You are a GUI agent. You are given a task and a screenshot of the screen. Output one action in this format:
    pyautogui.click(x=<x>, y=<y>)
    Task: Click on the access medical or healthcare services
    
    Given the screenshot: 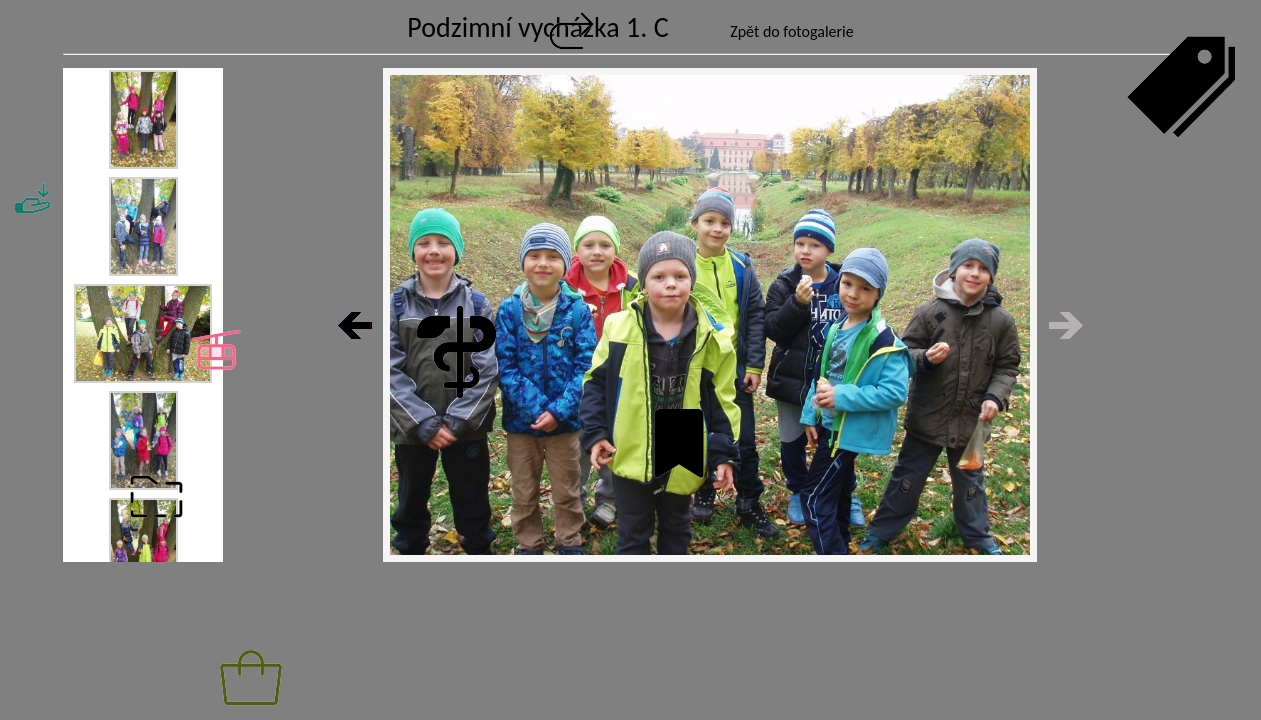 What is the action you would take?
    pyautogui.click(x=460, y=352)
    